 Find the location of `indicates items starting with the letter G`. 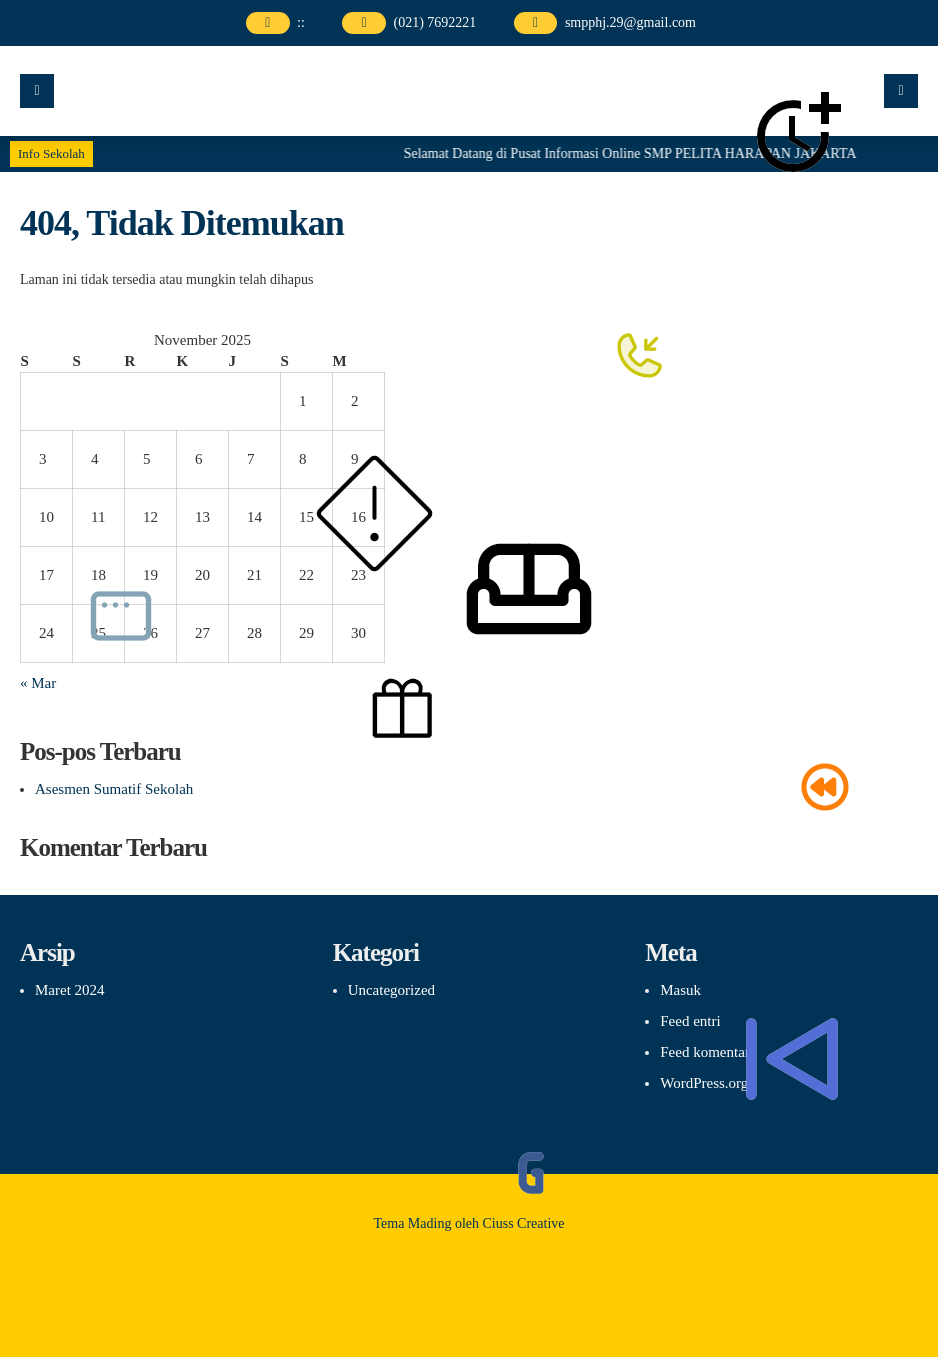

indicates items starting with the letter G is located at coordinates (531, 1173).